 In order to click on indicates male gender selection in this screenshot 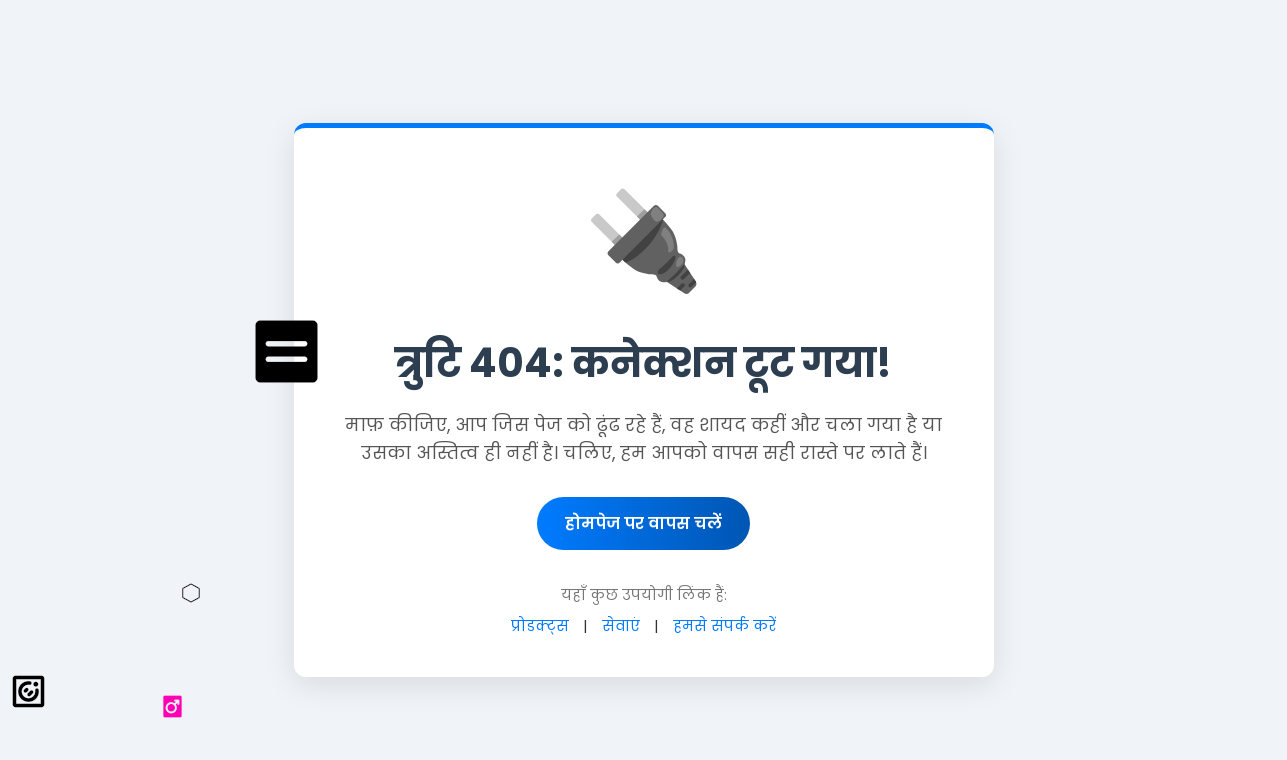, I will do `click(172, 706)`.